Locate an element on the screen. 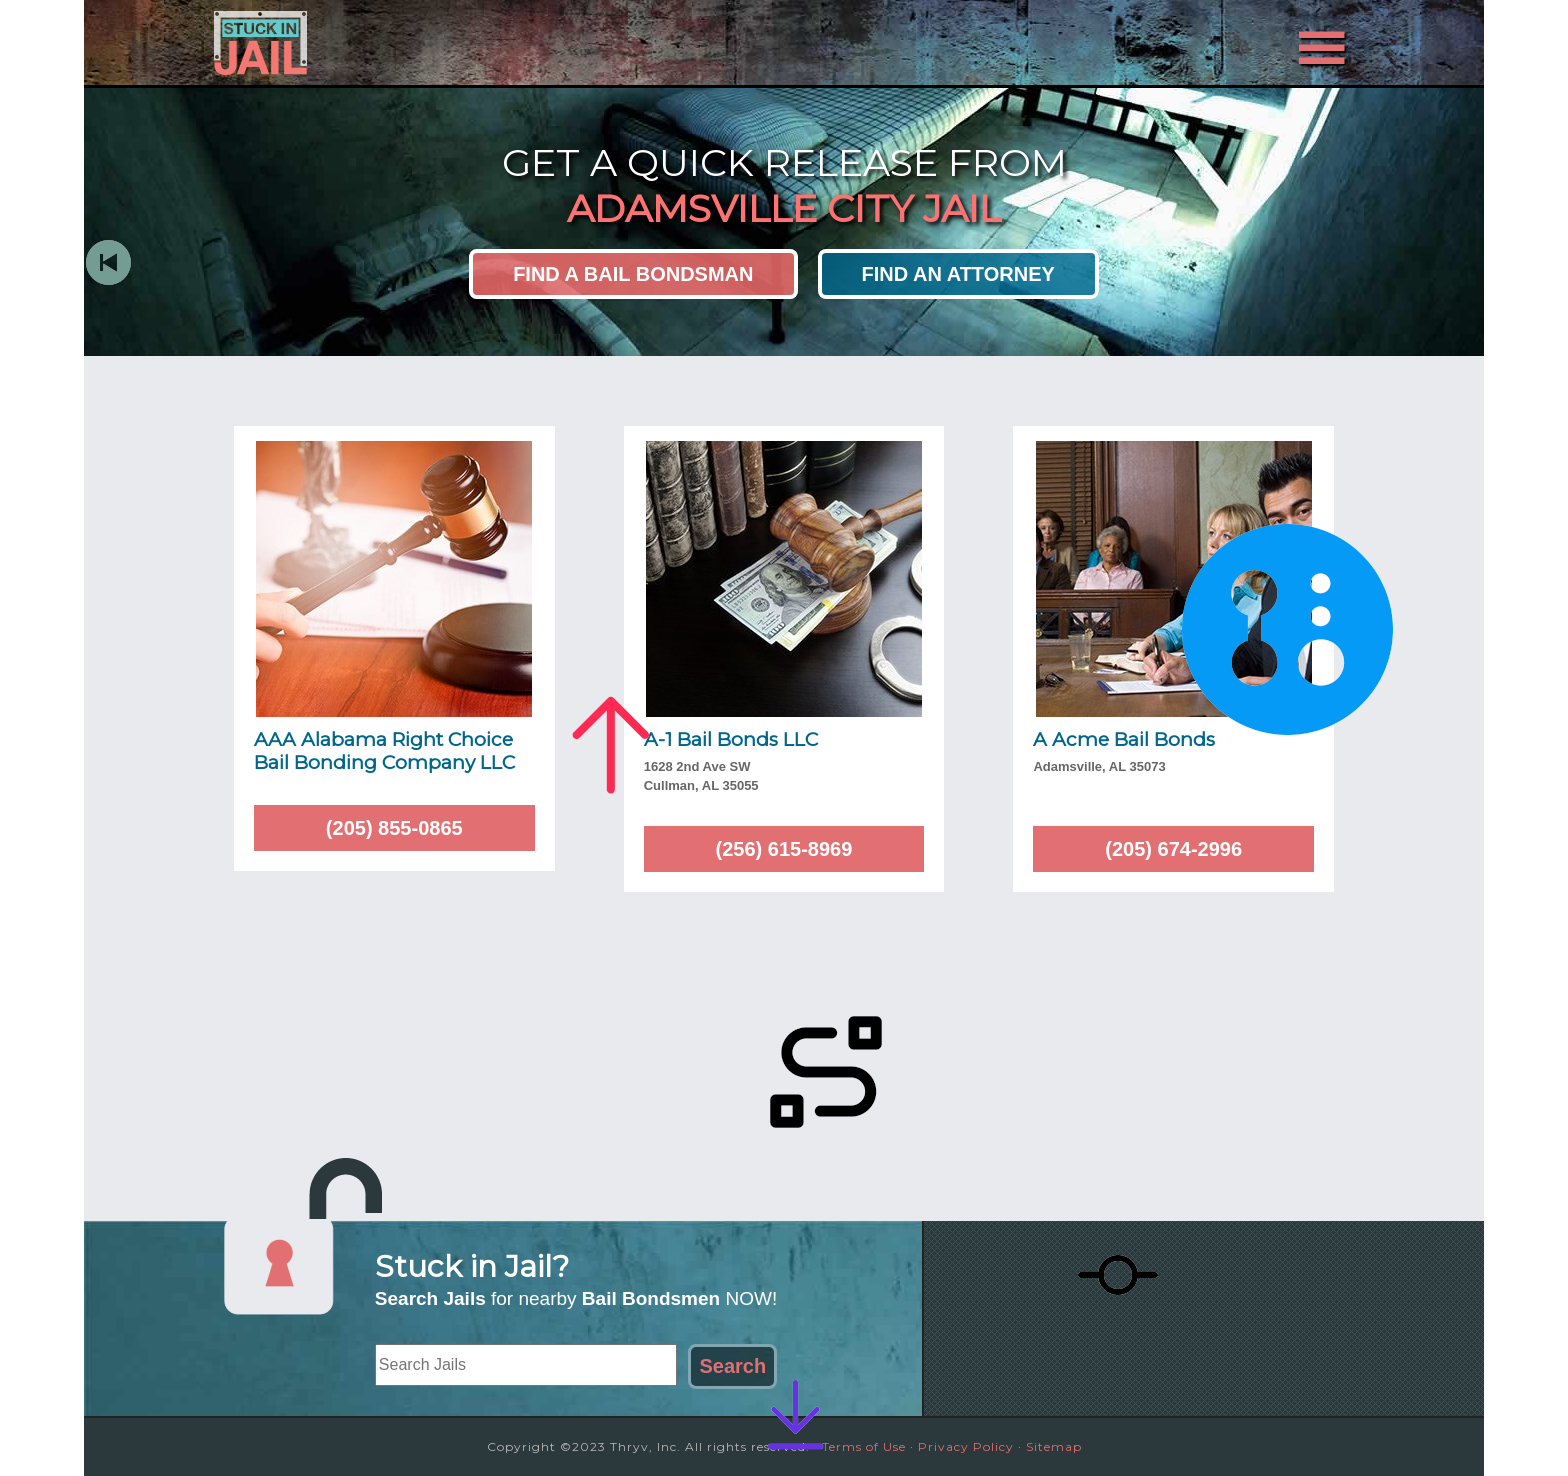 The image size is (1568, 1476). view route between two points is located at coordinates (826, 1072).